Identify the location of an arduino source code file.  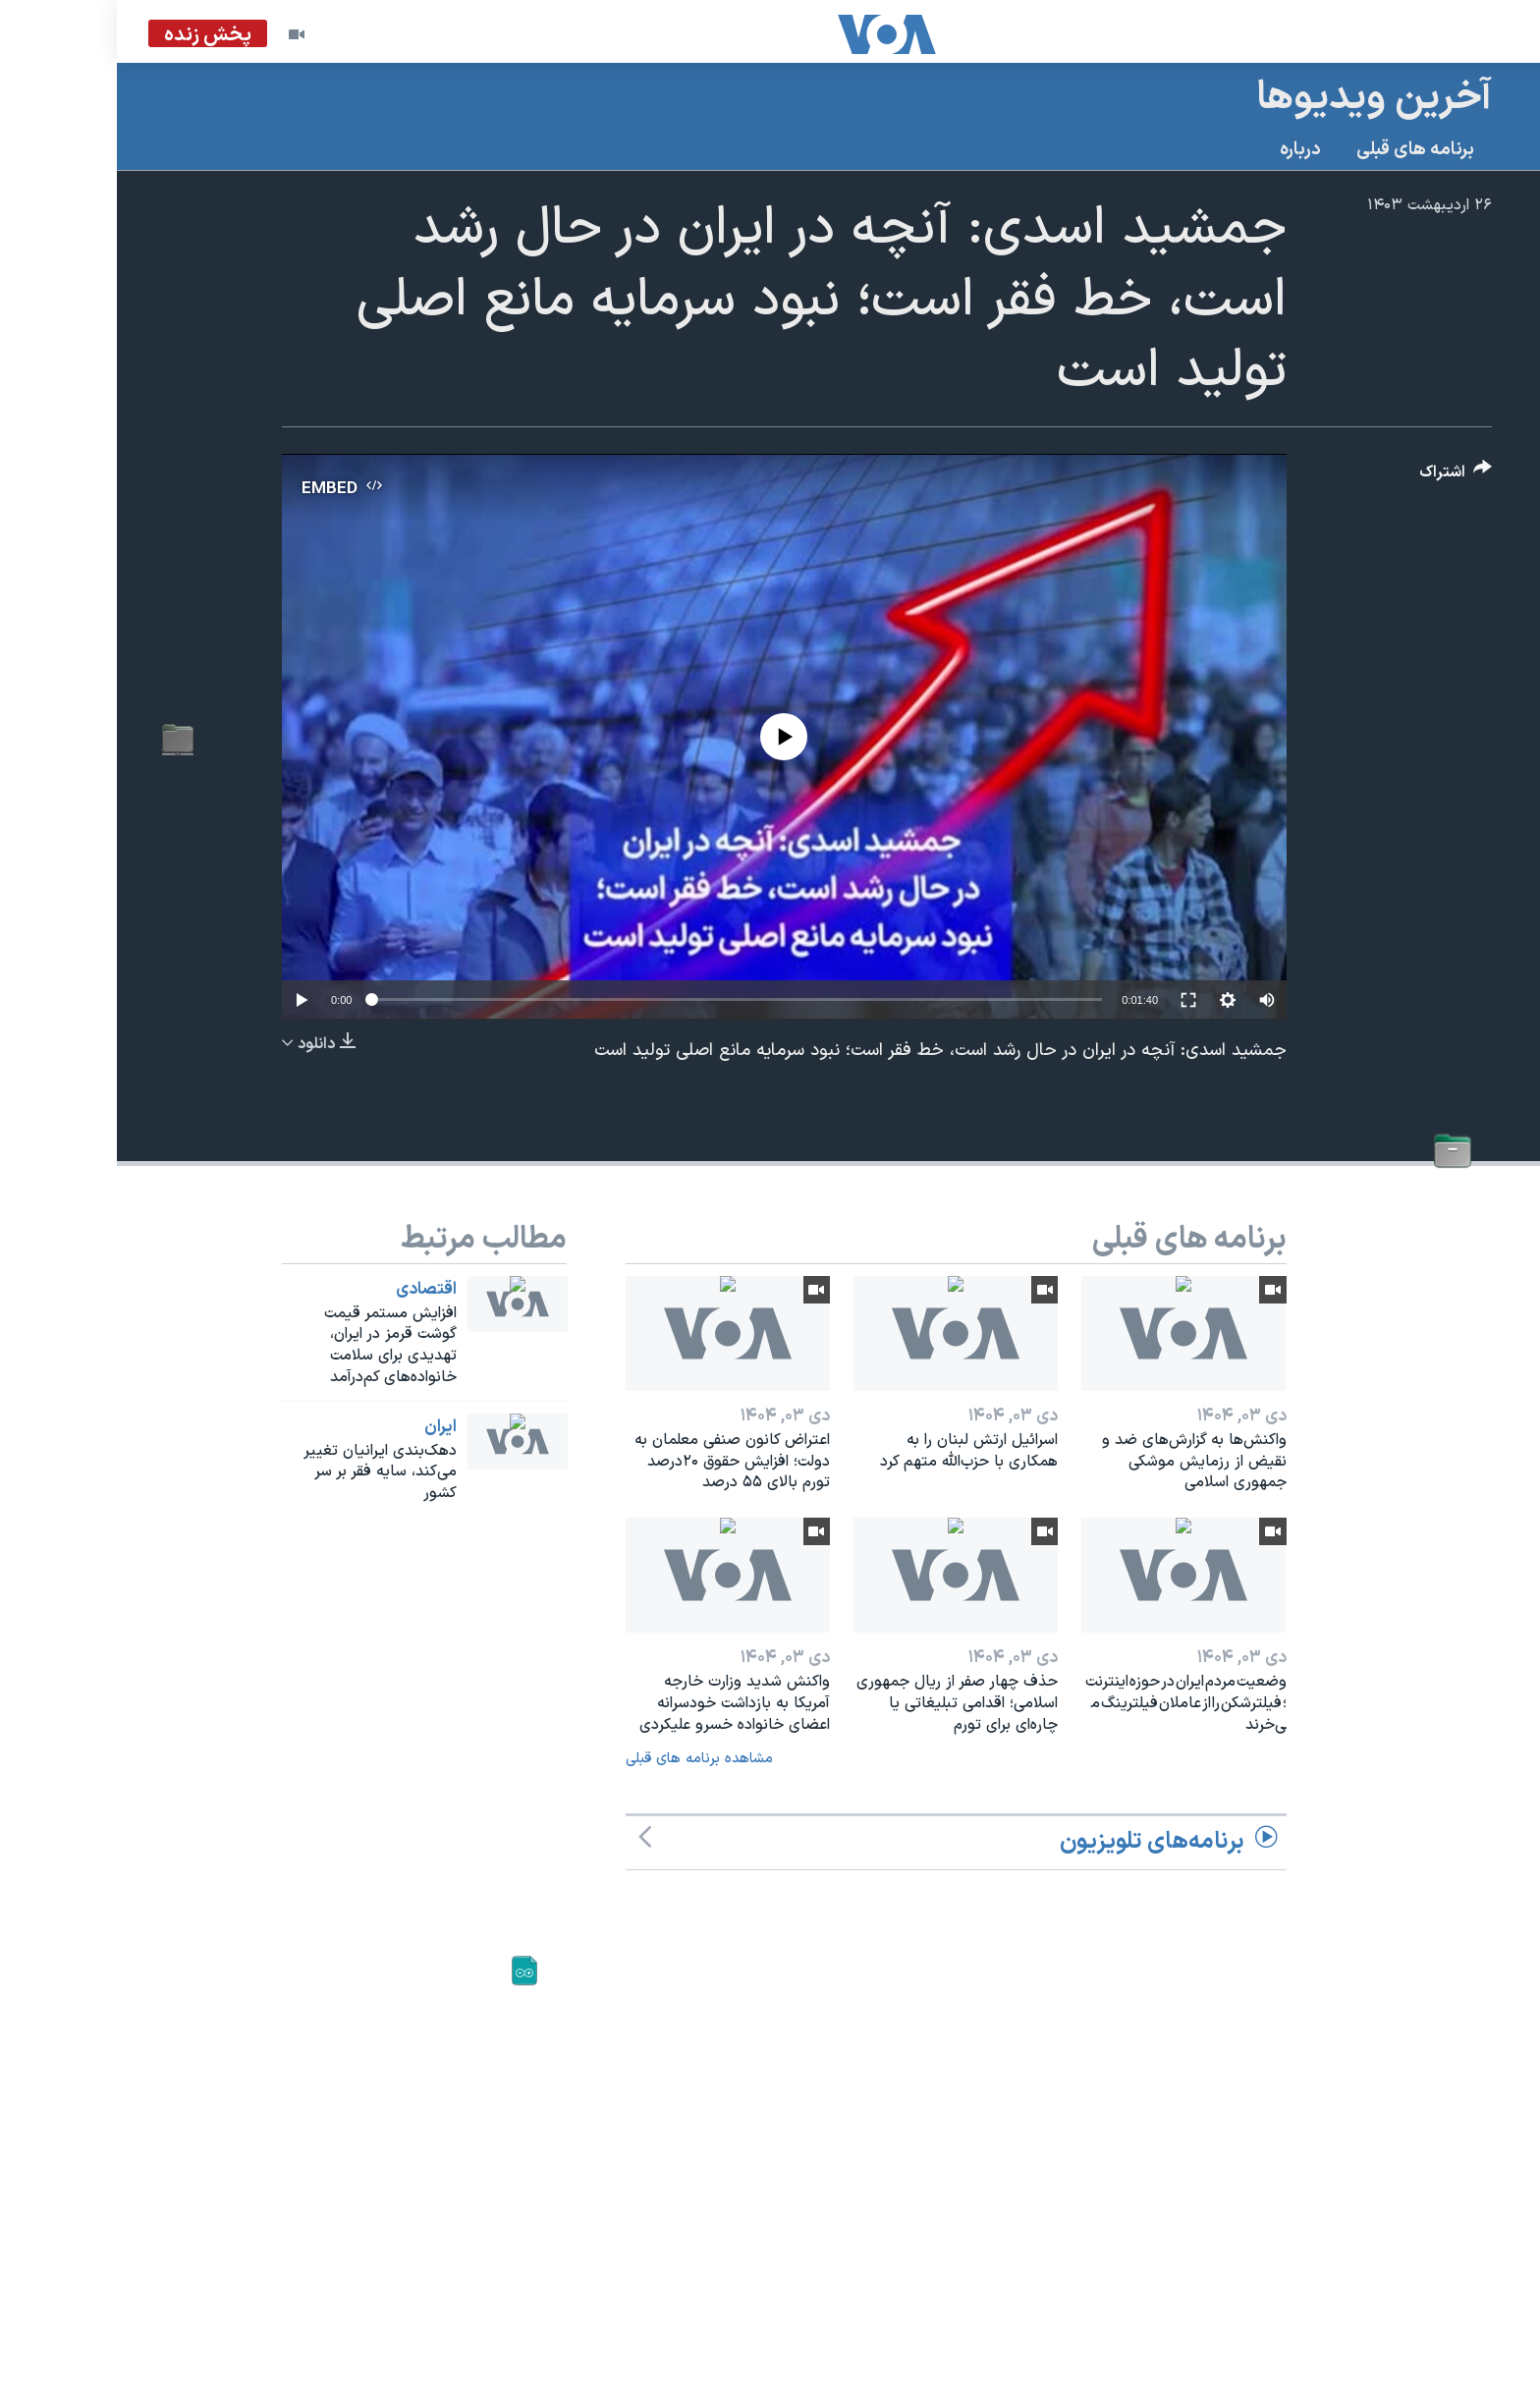
(524, 1970).